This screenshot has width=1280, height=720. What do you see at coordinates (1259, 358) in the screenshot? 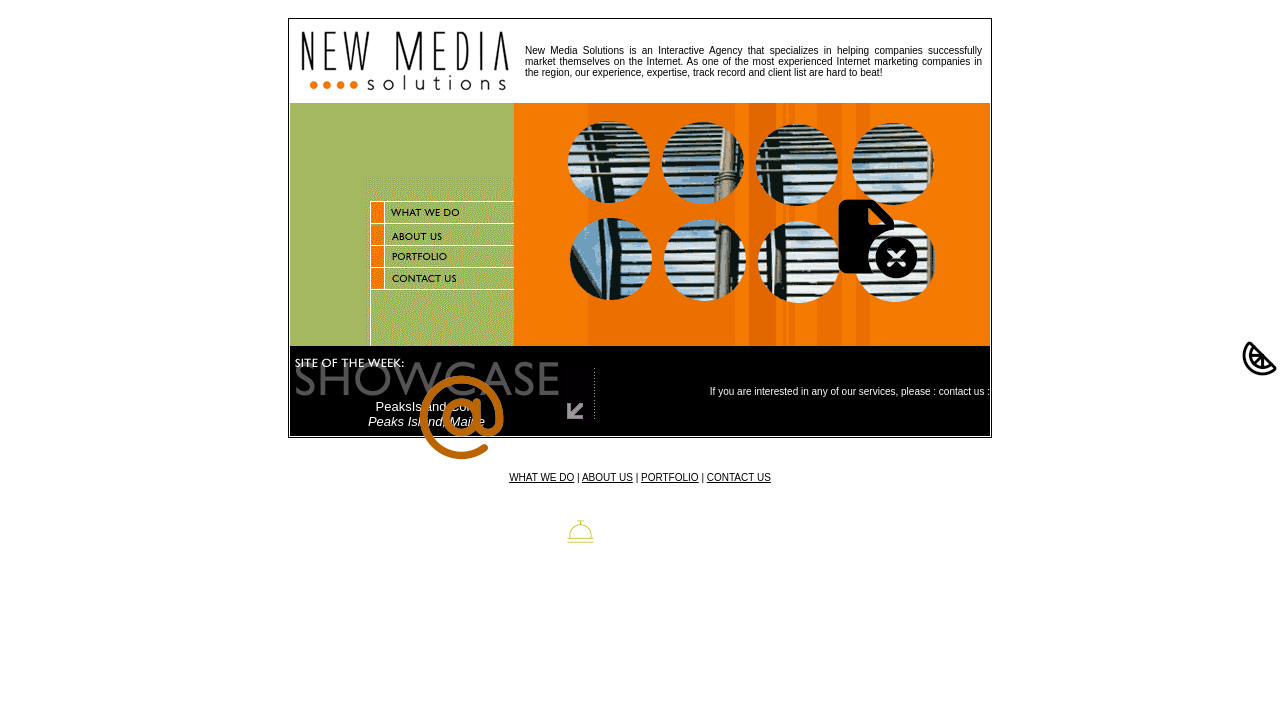
I see `indicates citrus or fruit-related content` at bounding box center [1259, 358].